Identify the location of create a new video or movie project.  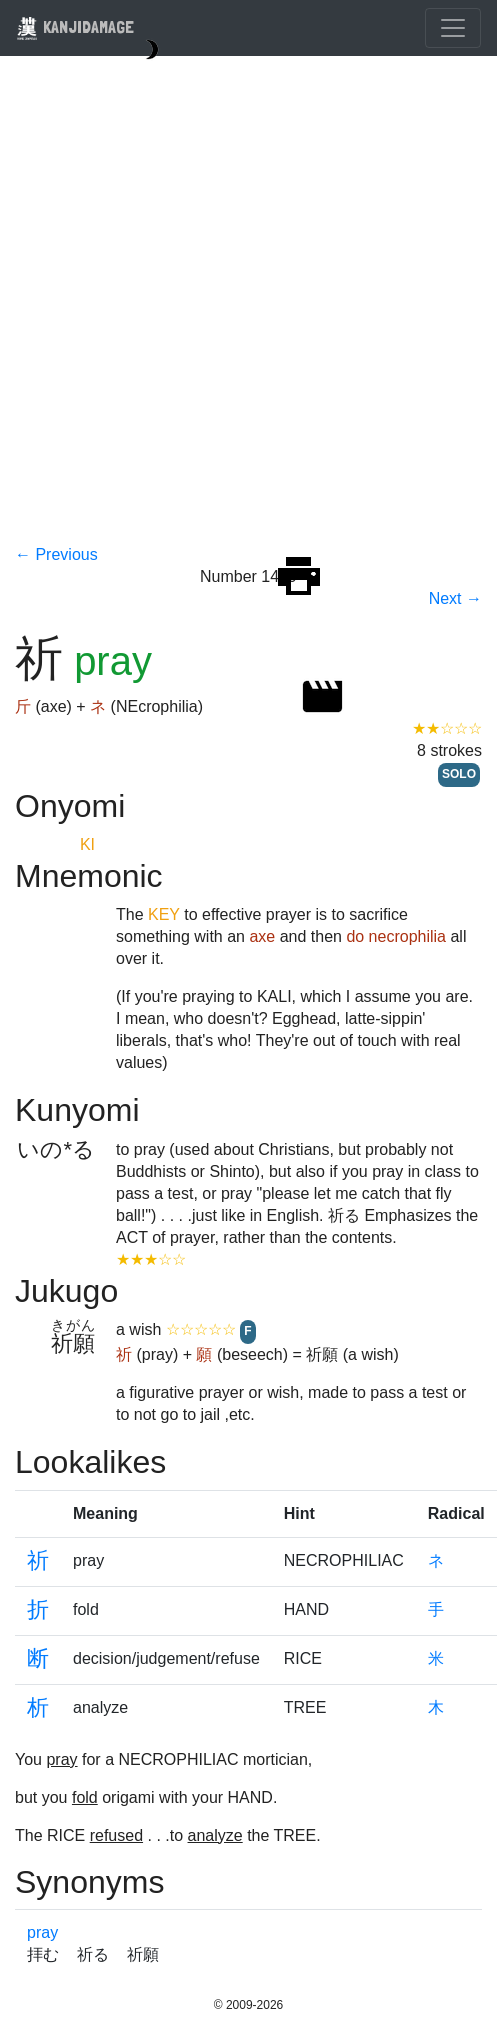
(322, 696).